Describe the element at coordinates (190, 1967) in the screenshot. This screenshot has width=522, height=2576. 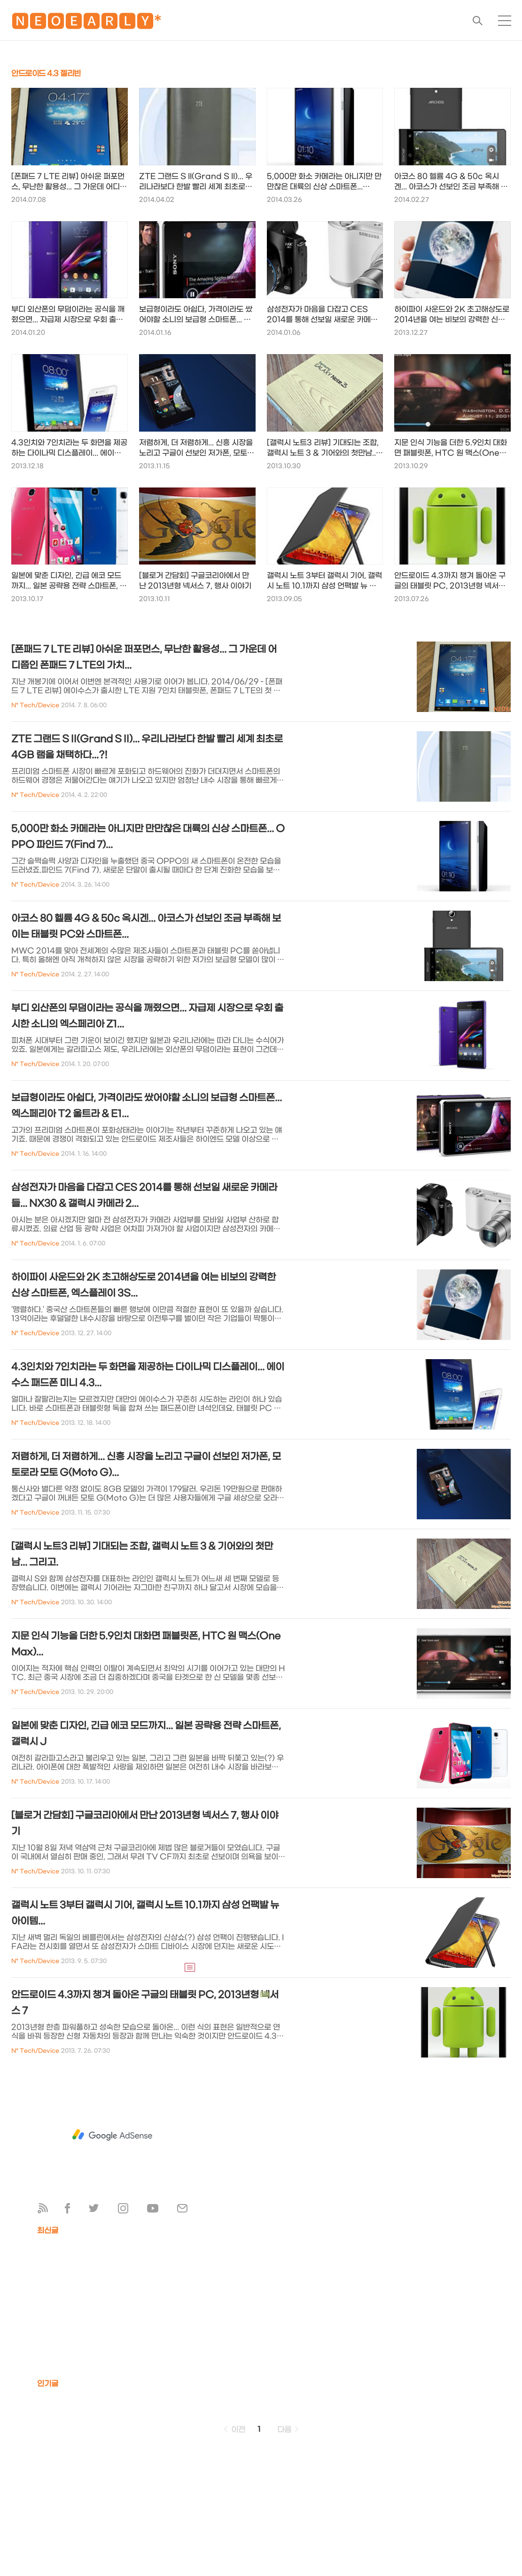
I see `view article or document` at that location.